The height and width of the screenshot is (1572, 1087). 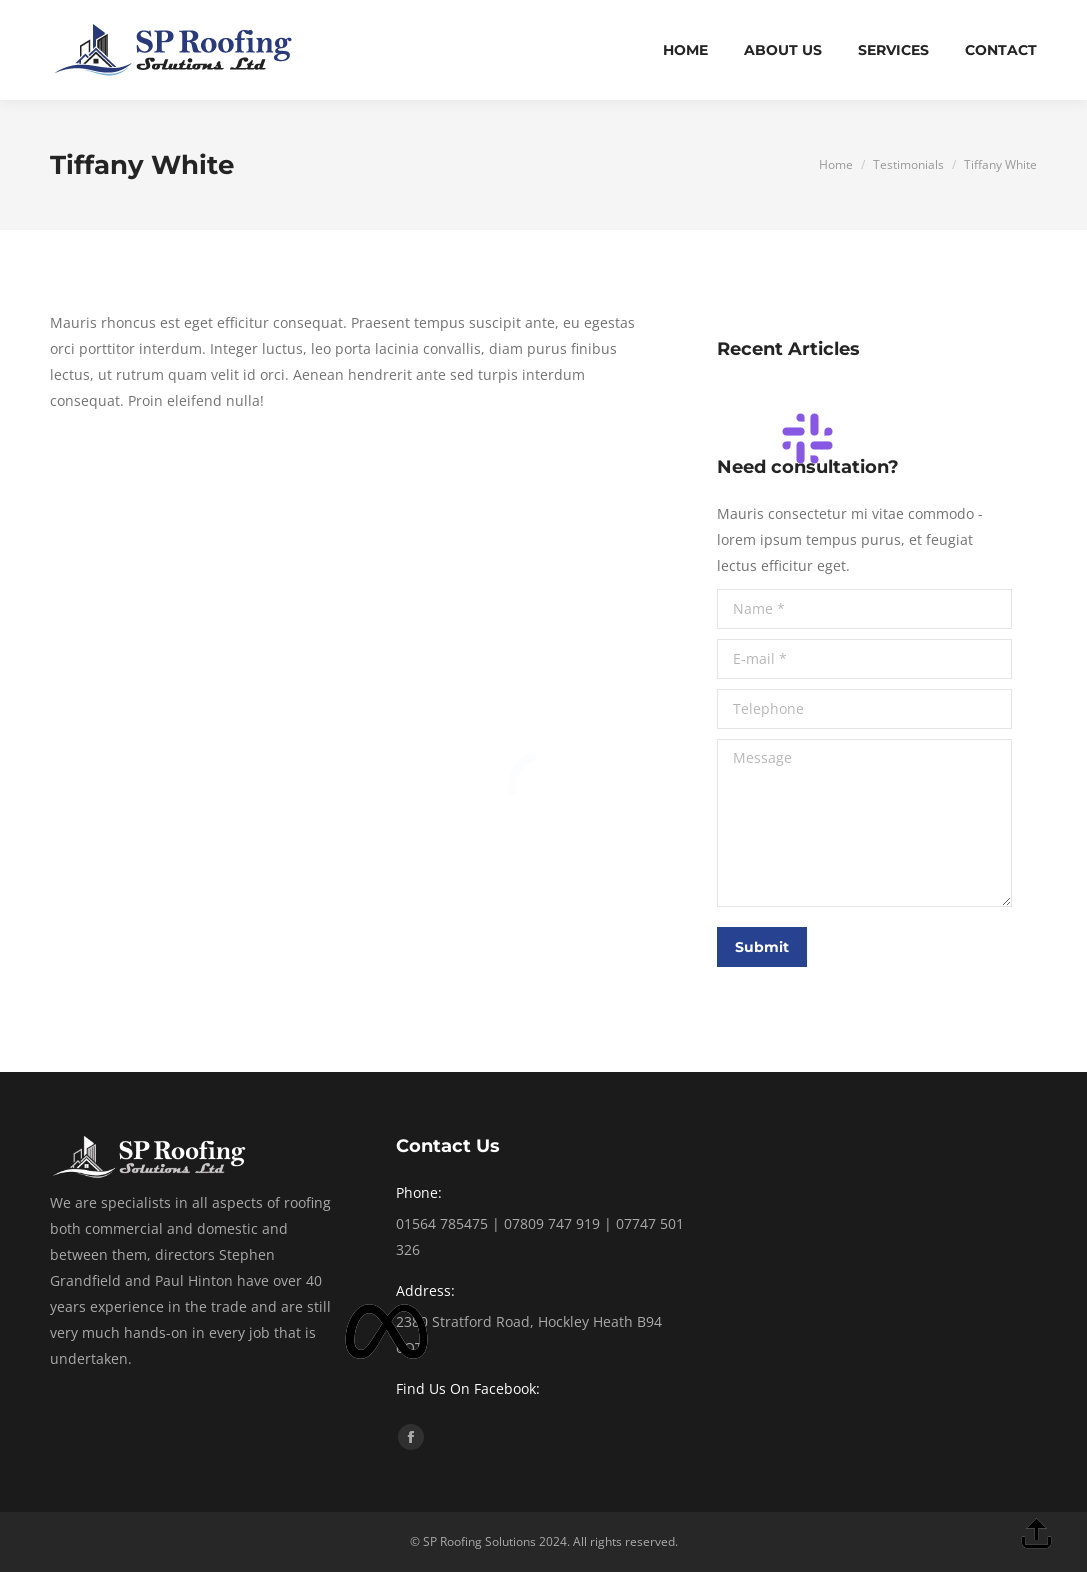 What do you see at coordinates (807, 438) in the screenshot?
I see `open Slack messaging app` at bounding box center [807, 438].